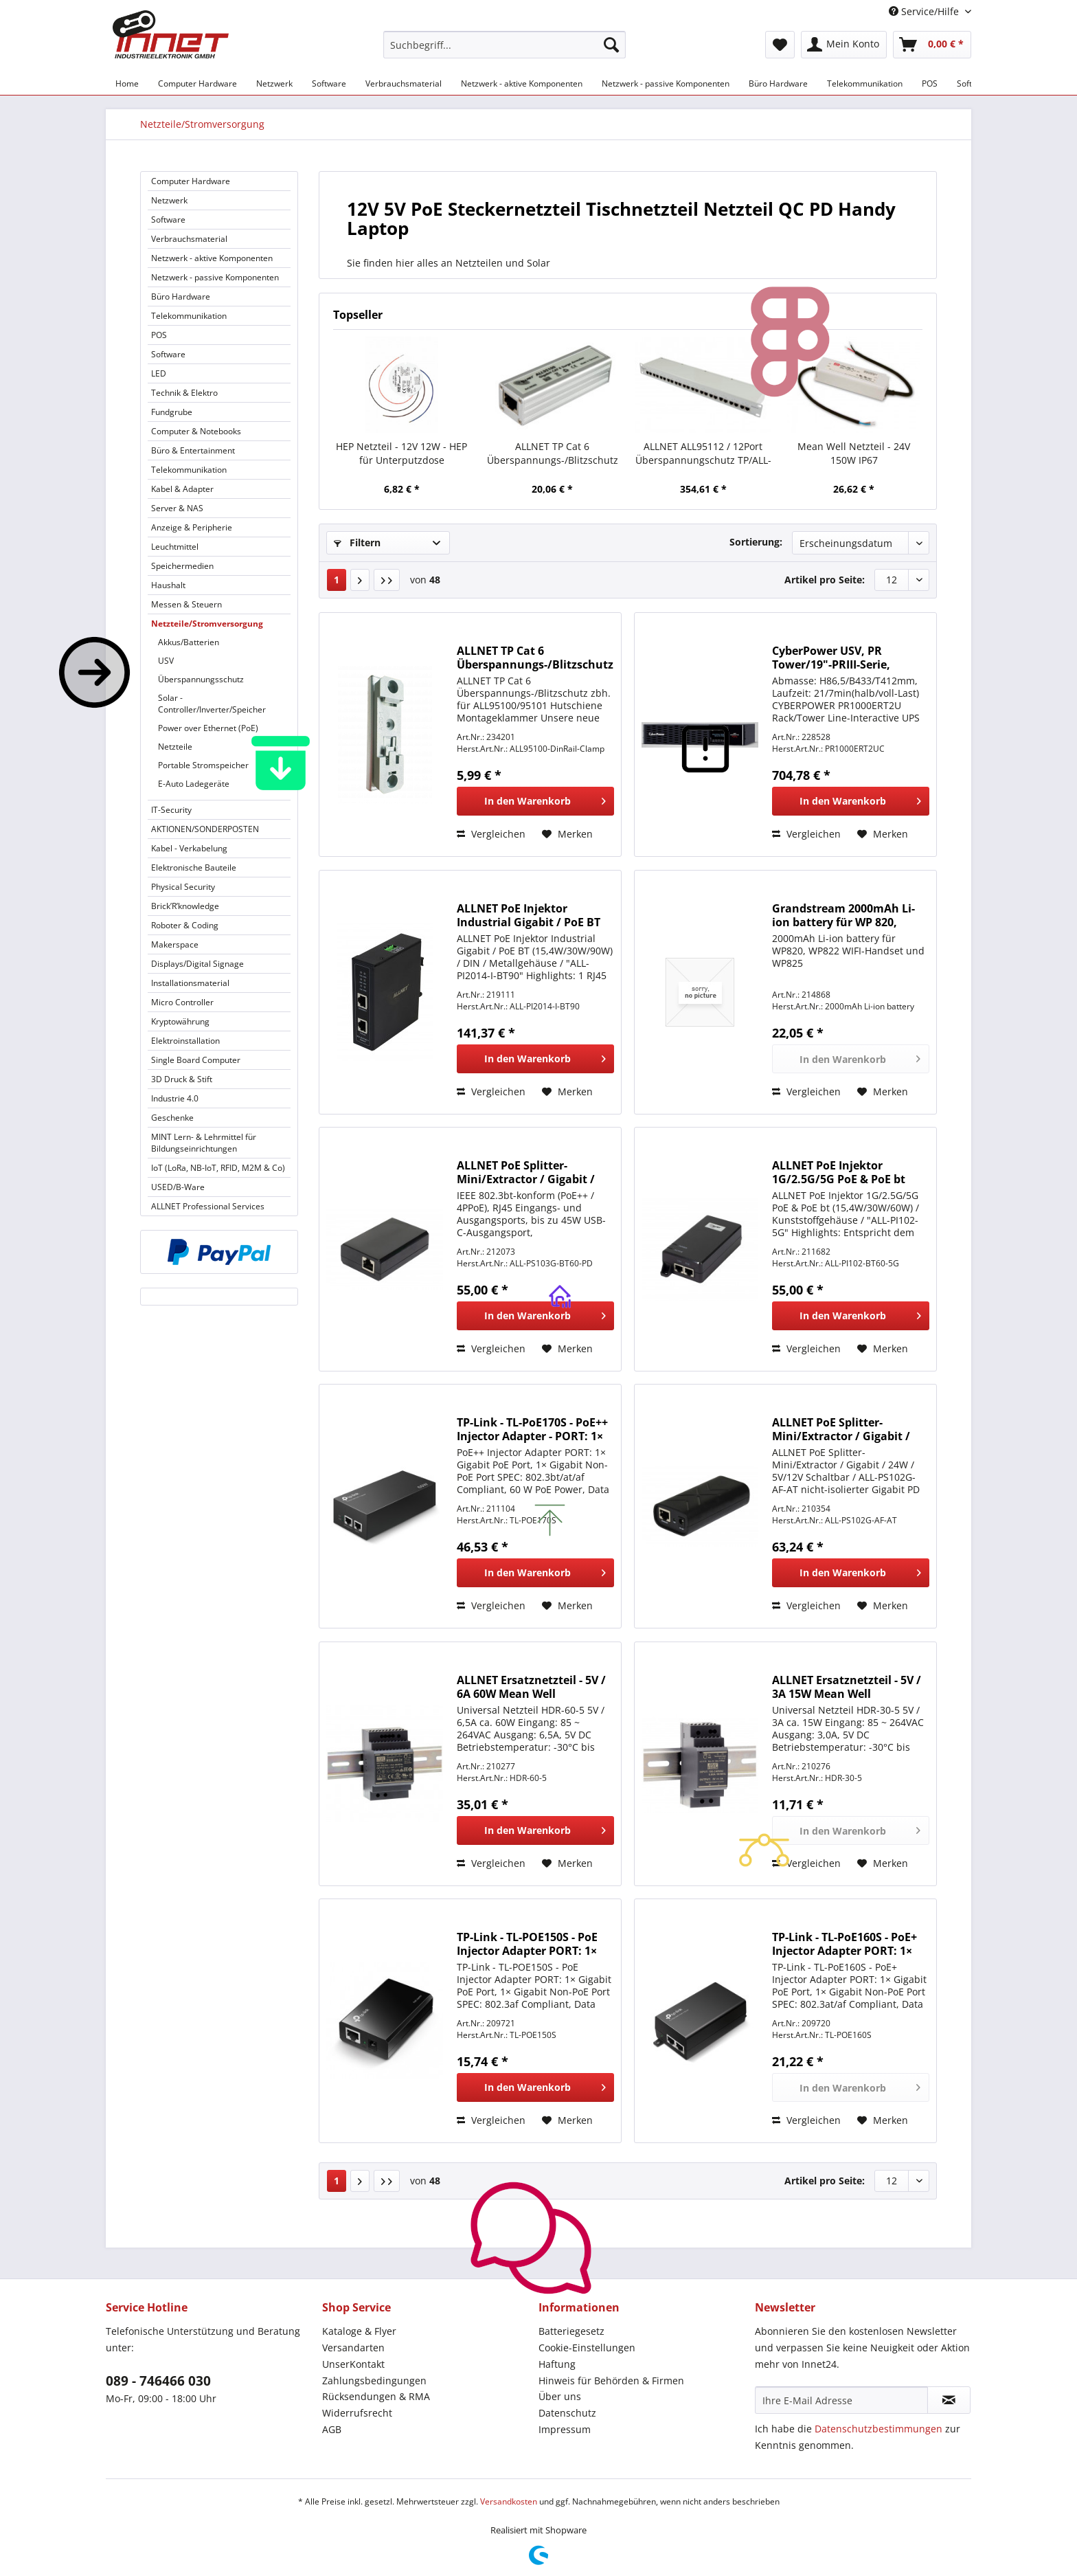 The height and width of the screenshot is (2576, 1077). What do you see at coordinates (531, 2238) in the screenshot?
I see `open chat or messaging` at bounding box center [531, 2238].